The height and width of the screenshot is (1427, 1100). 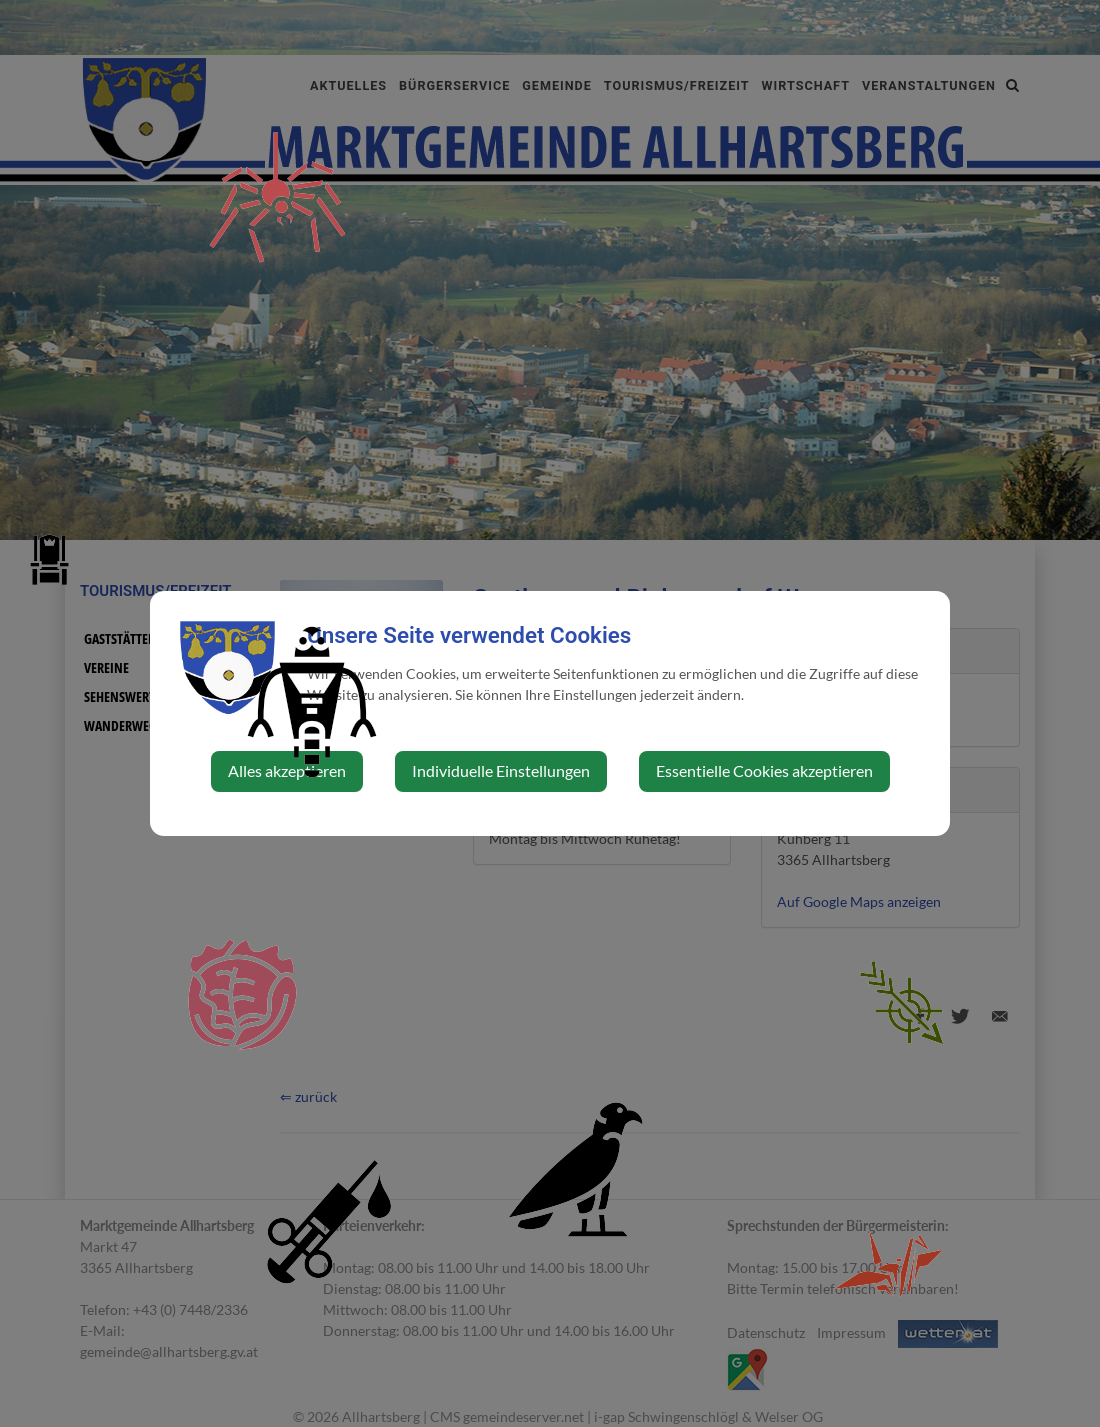 What do you see at coordinates (329, 1221) in the screenshot?
I see `indicates a medical test or blood sample` at bounding box center [329, 1221].